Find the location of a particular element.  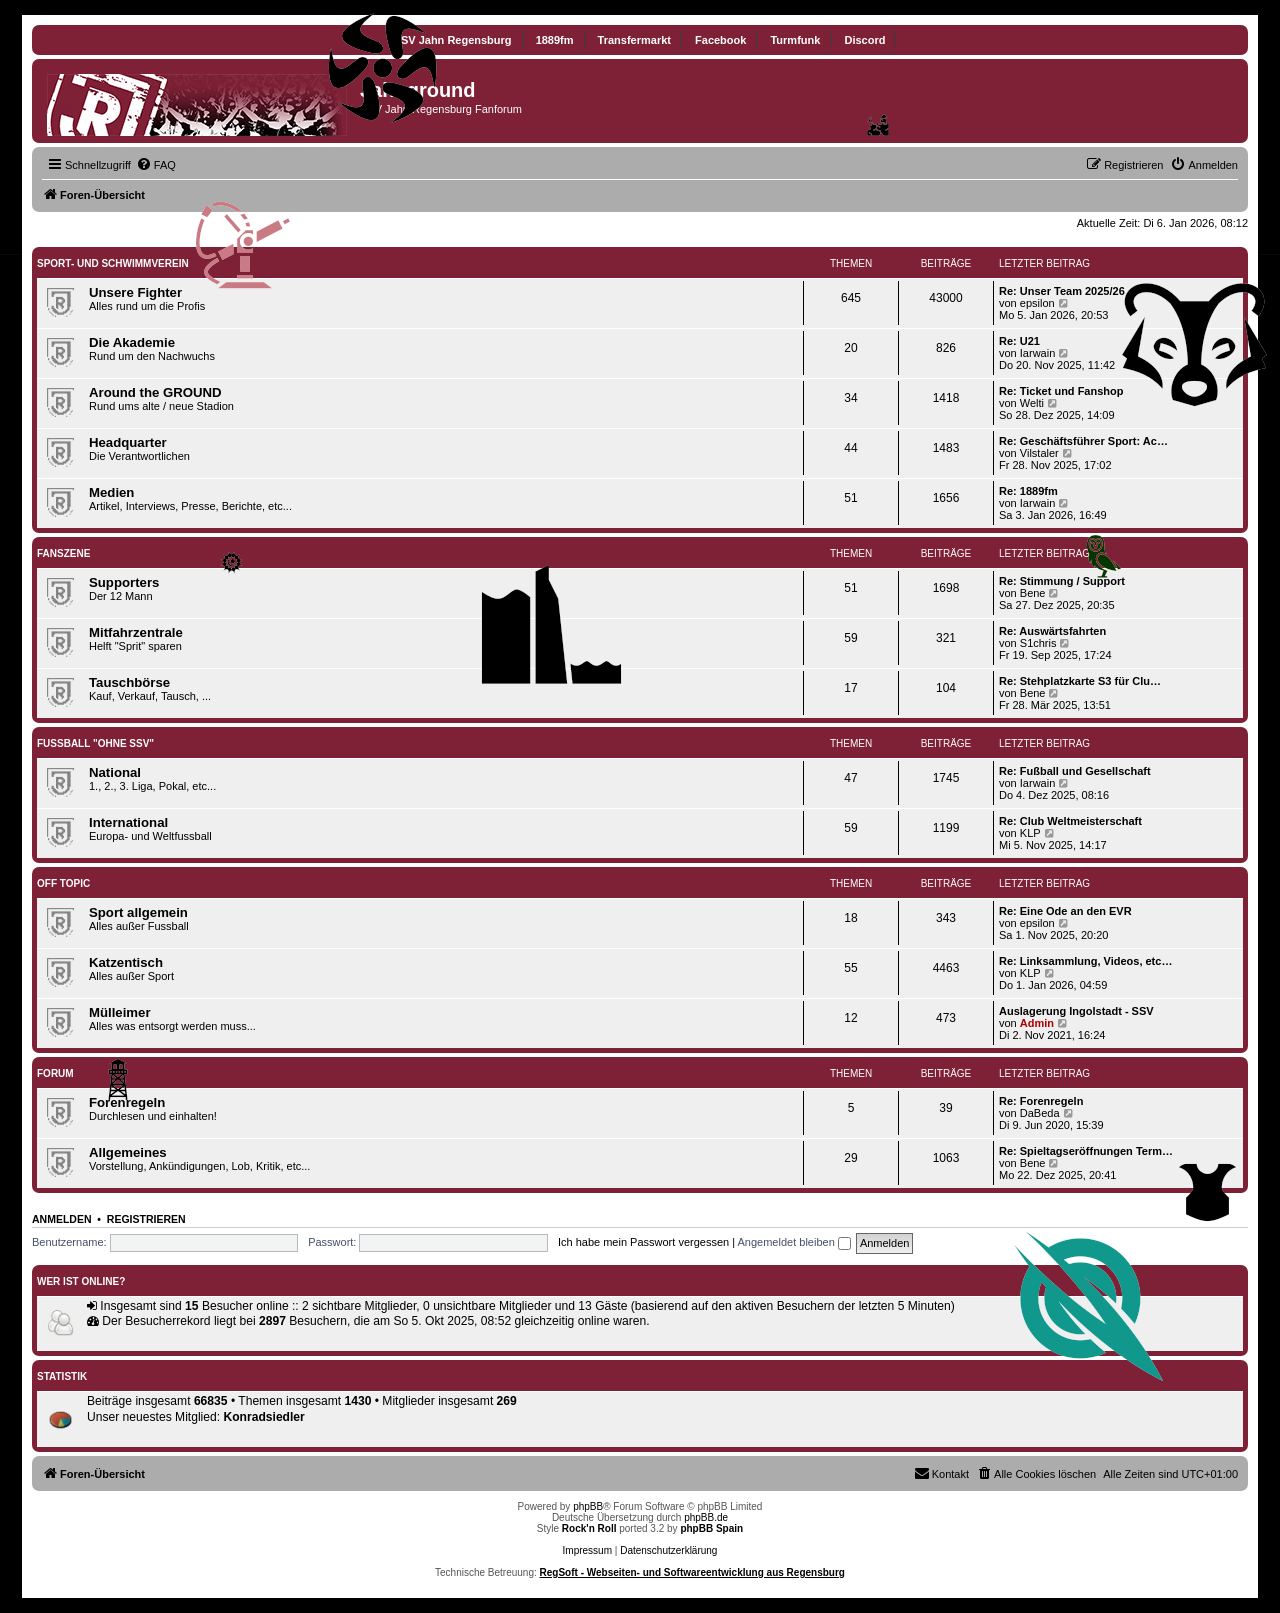

indicates a successful hit or target achieved is located at coordinates (1088, 1306).